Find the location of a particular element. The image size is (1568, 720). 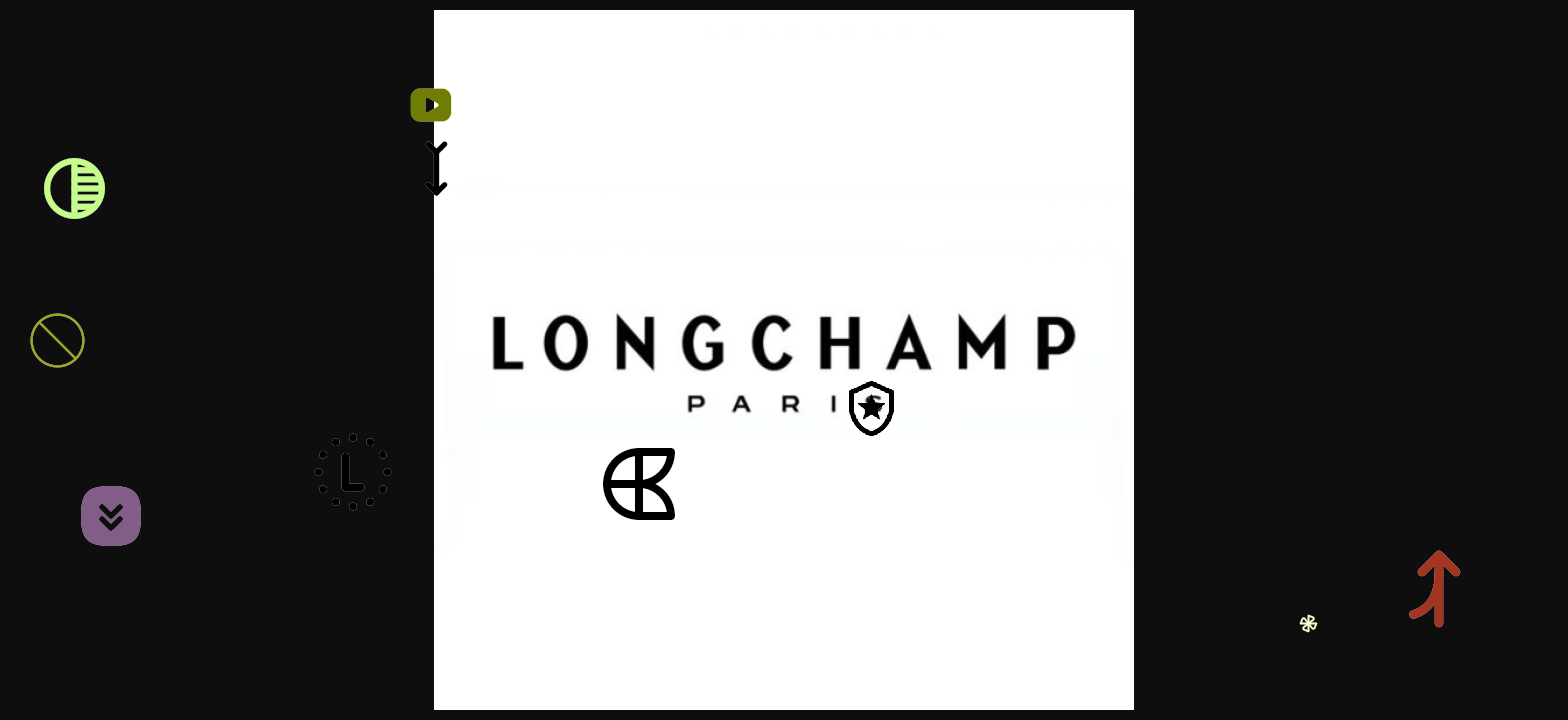

indicates a prohibited or blocked action is located at coordinates (57, 340).